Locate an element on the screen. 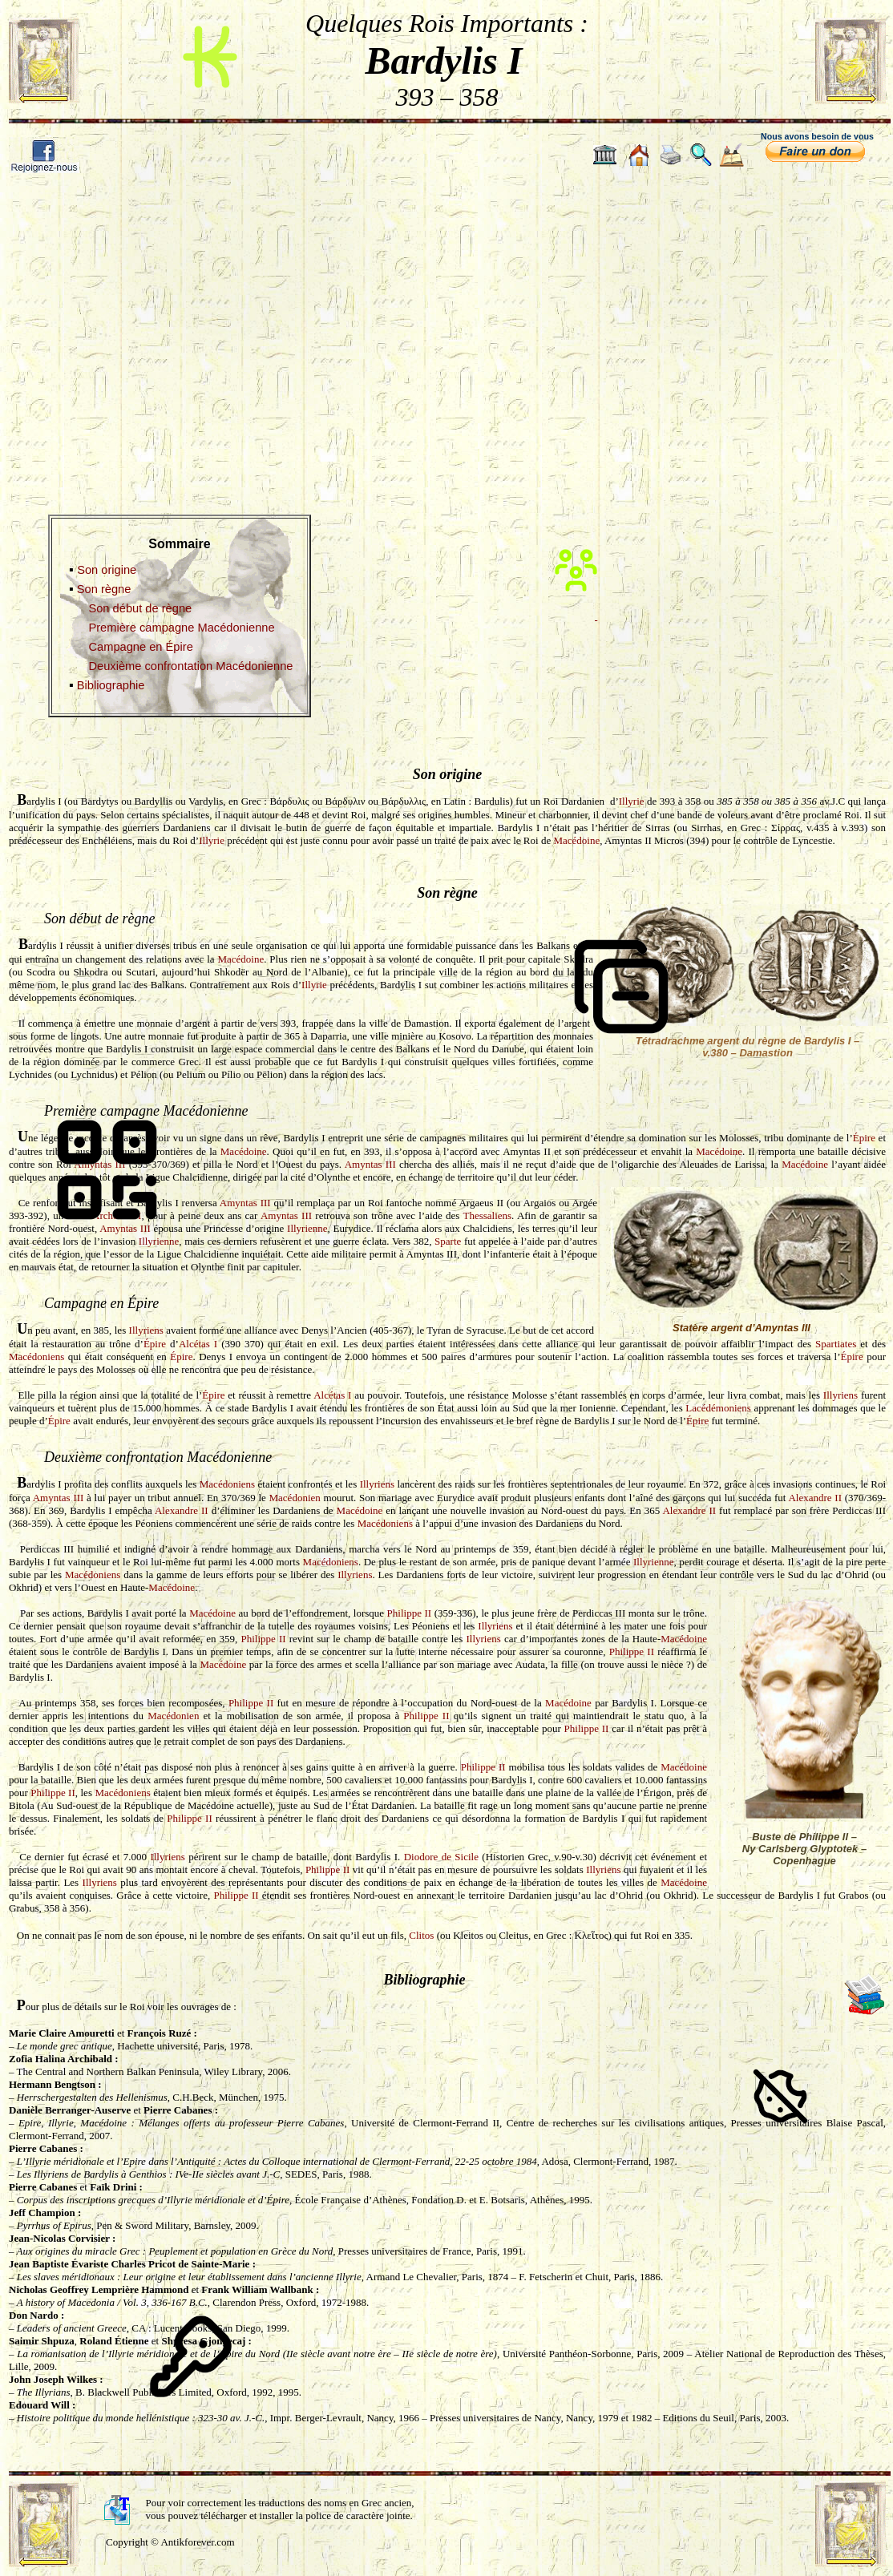 This screenshot has width=893, height=2576. scan or generate a QR code is located at coordinates (107, 1169).